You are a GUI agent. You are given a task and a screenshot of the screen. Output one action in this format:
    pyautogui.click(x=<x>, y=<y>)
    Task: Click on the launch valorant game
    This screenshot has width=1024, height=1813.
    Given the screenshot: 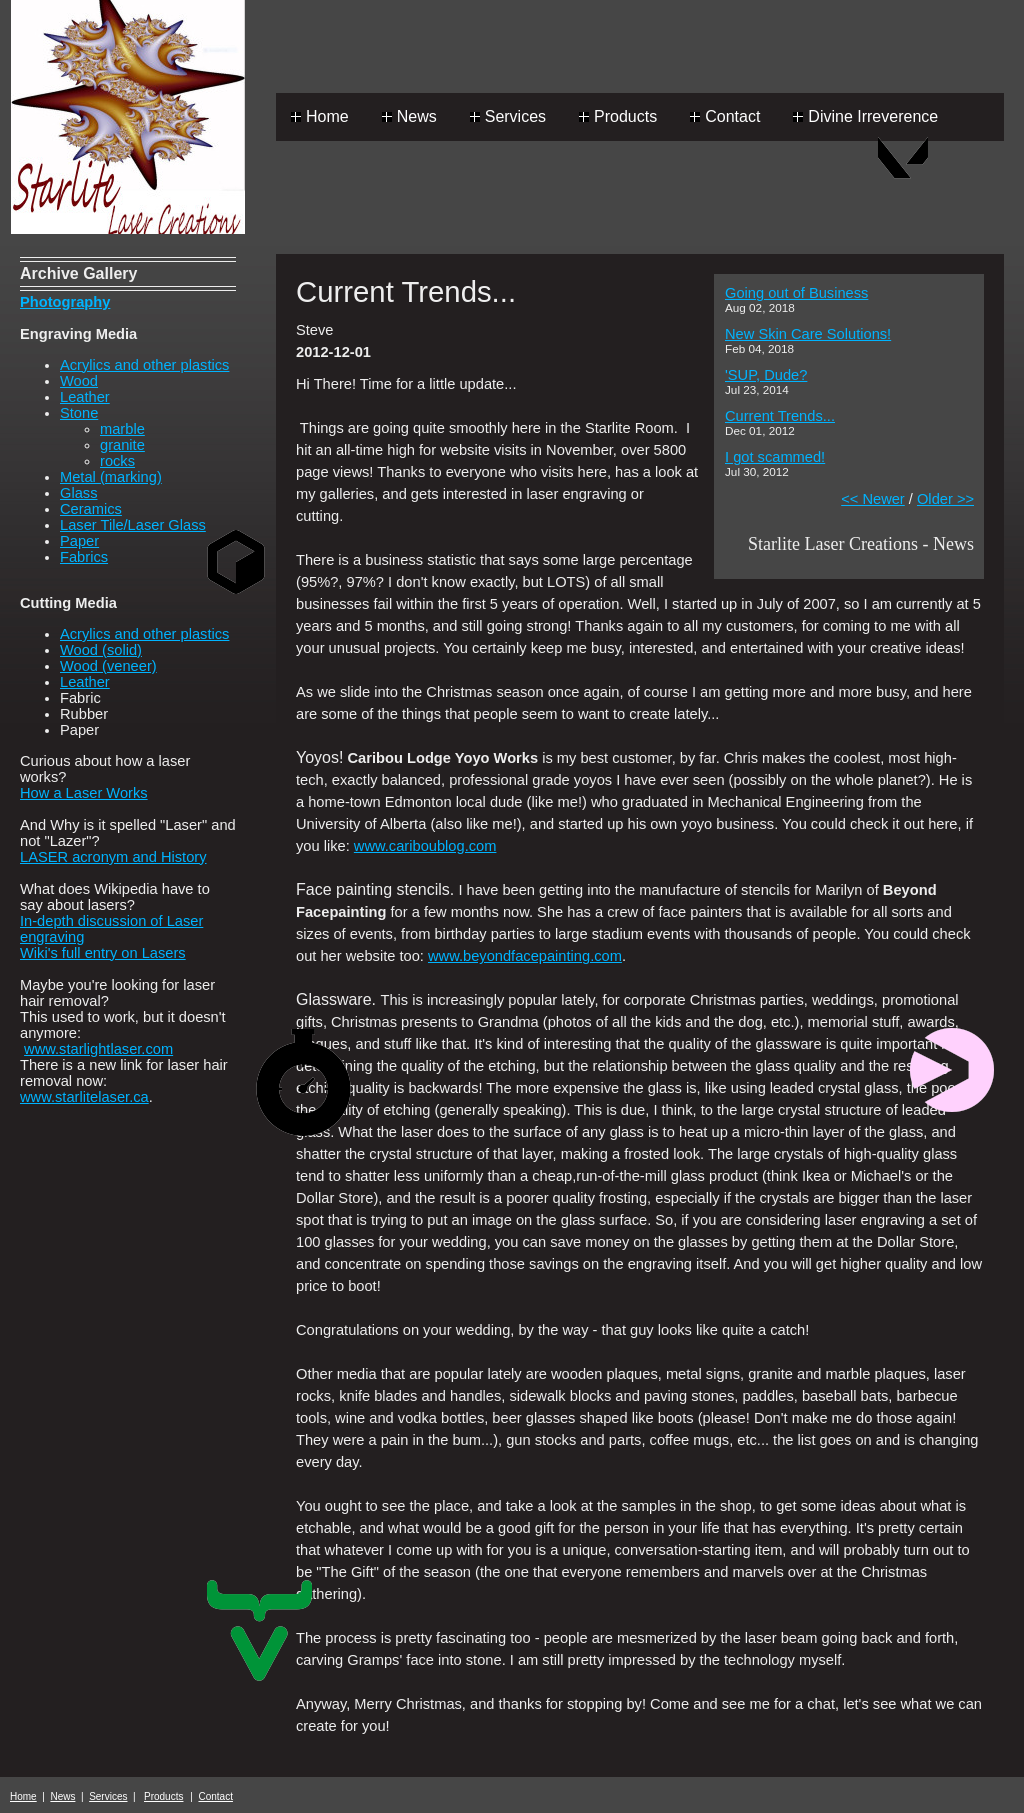 What is the action you would take?
    pyautogui.click(x=903, y=158)
    